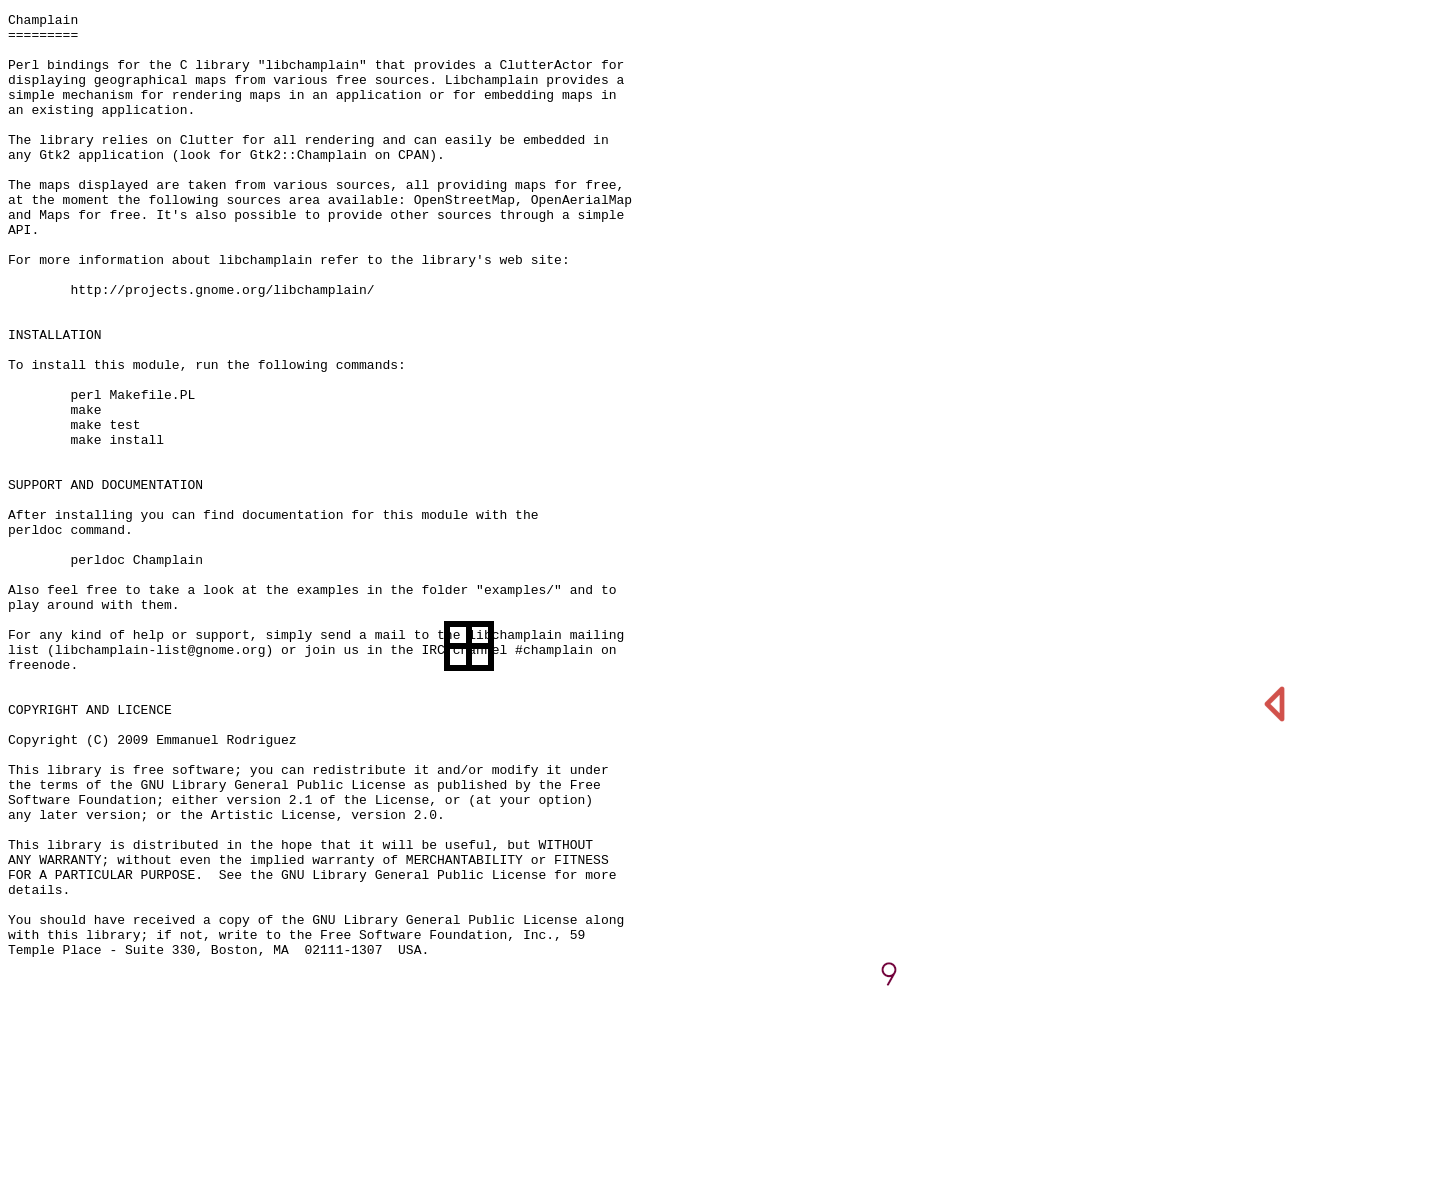 This screenshot has height=1178, width=1440. Describe the element at coordinates (1277, 704) in the screenshot. I see `go back to the previous screen` at that location.